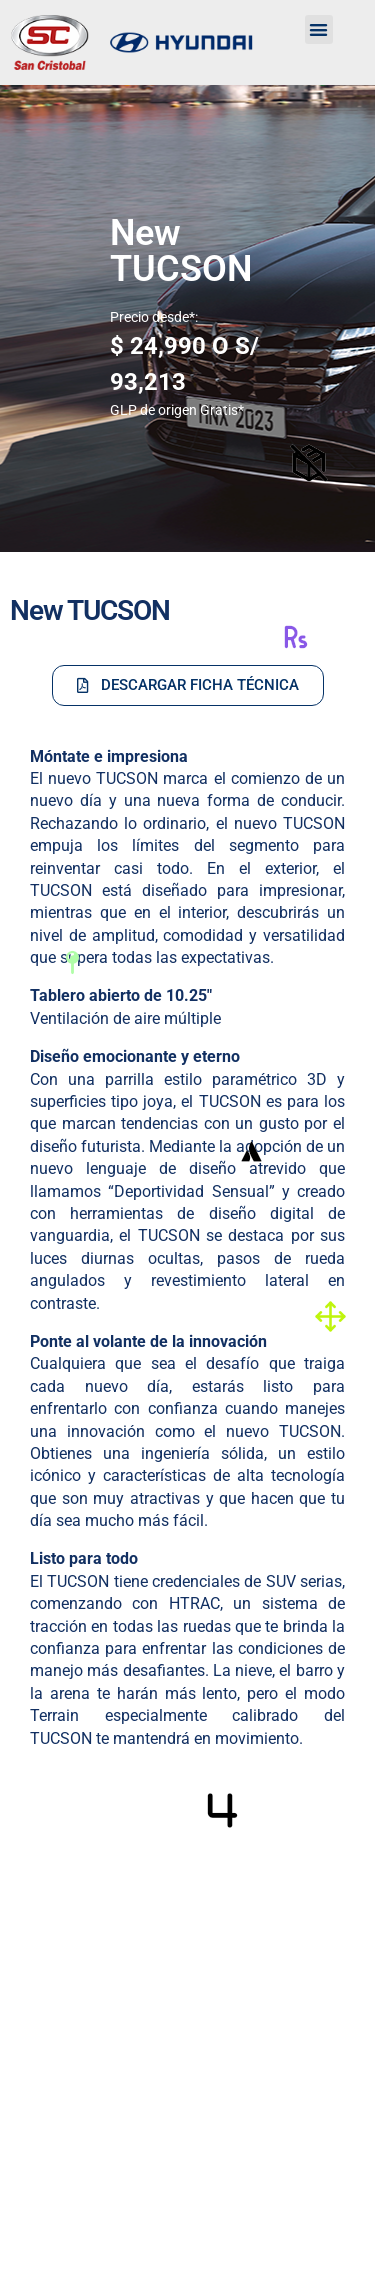  Describe the element at coordinates (72, 962) in the screenshot. I see `mark a location on the map` at that location.